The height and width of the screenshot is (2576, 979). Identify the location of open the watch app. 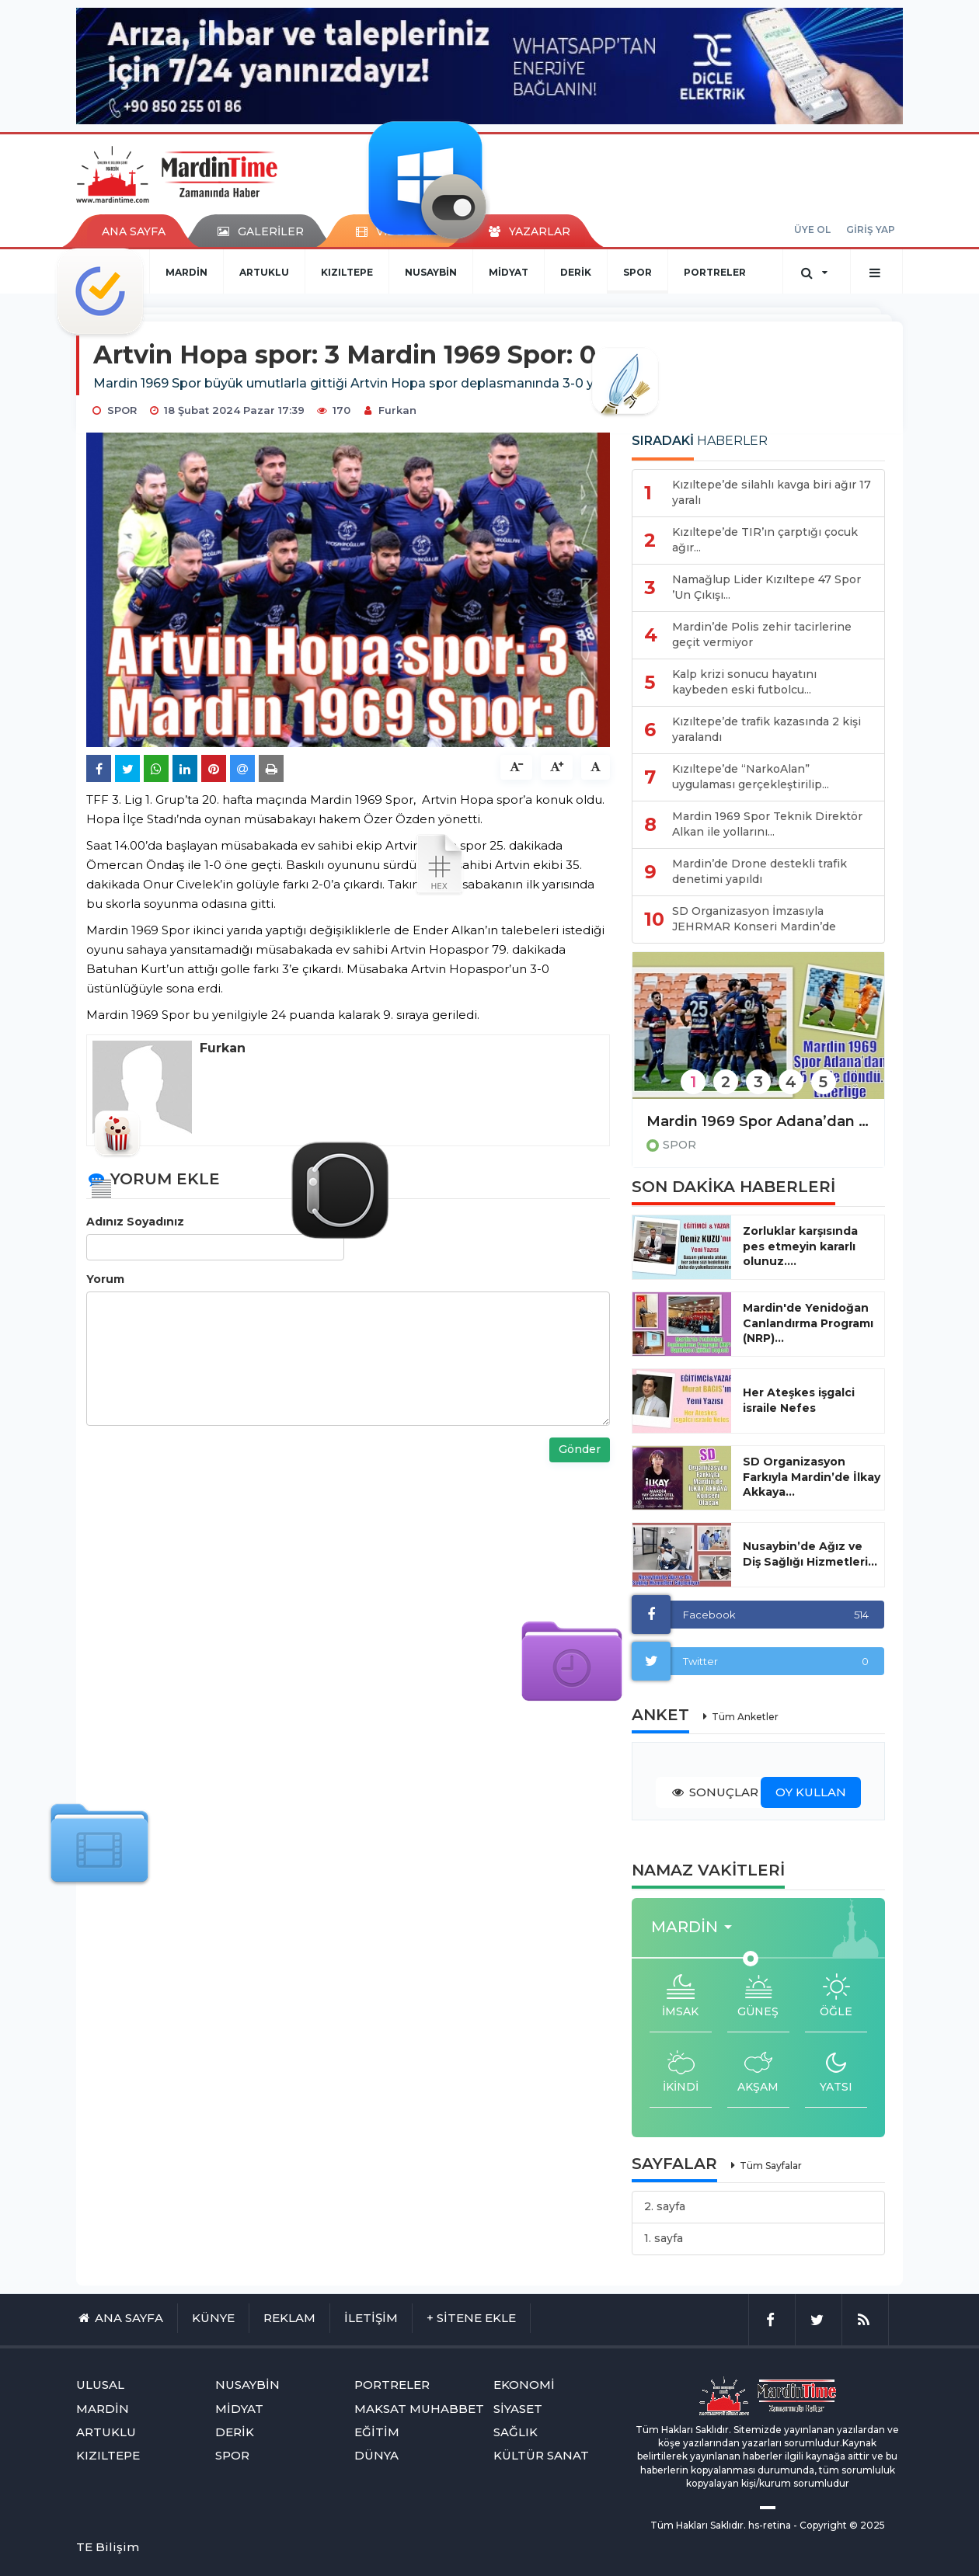
(340, 1190).